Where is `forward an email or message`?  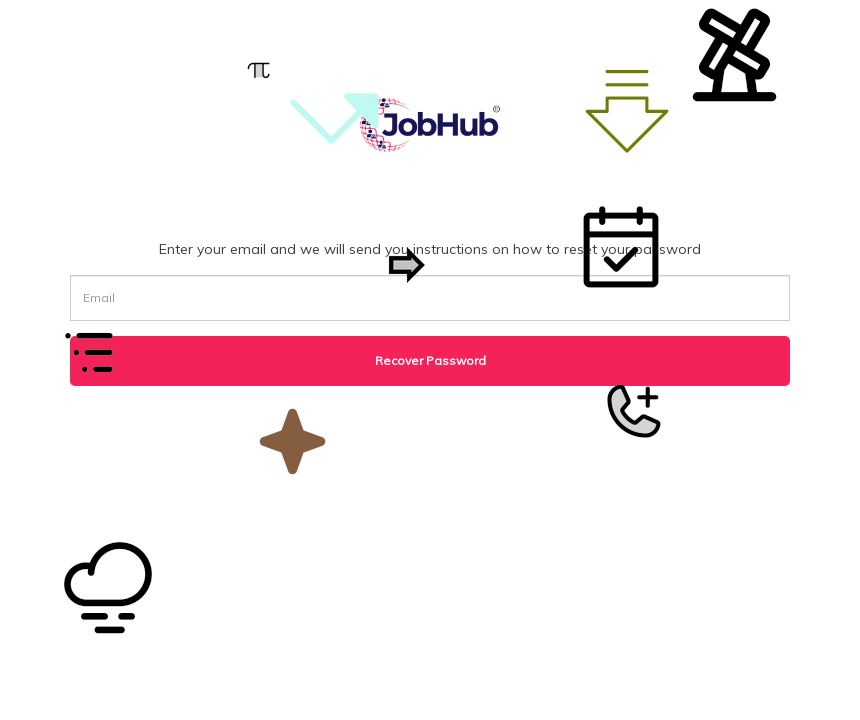
forward an email or message is located at coordinates (407, 265).